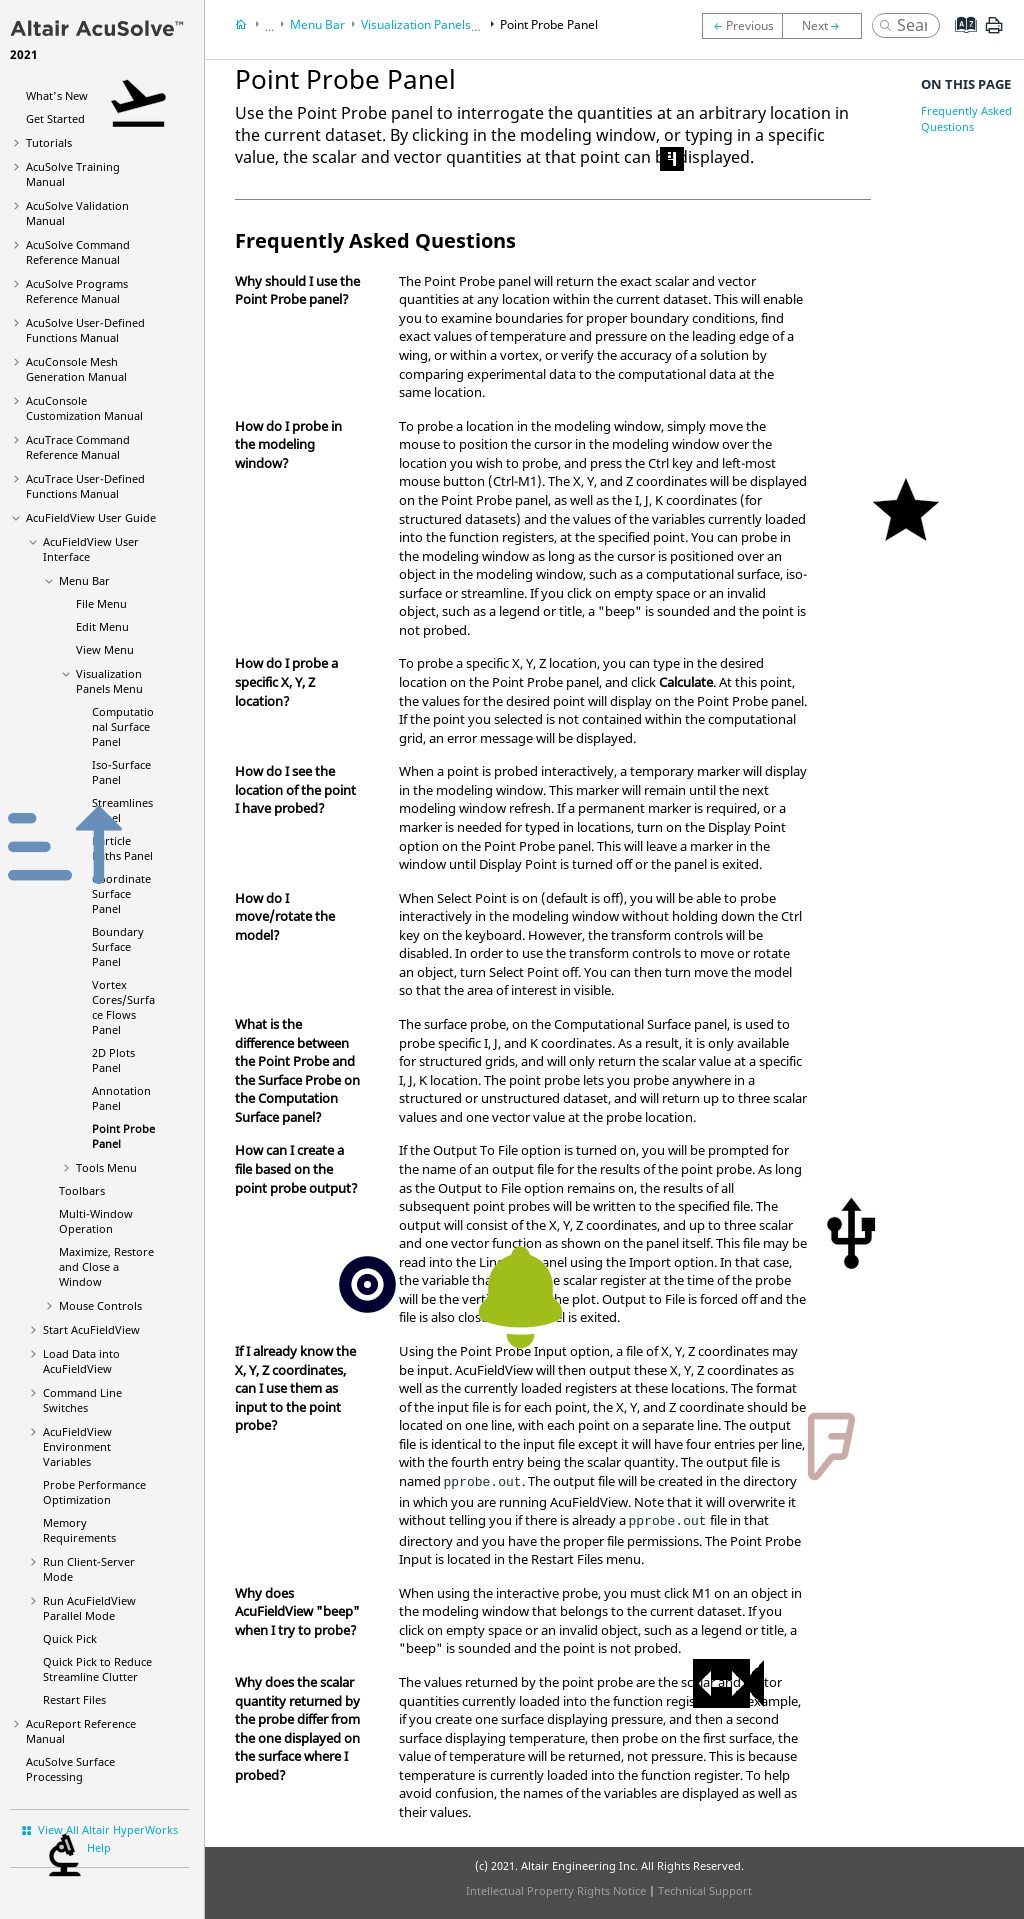  Describe the element at coordinates (906, 511) in the screenshot. I see `add item to favorites` at that location.